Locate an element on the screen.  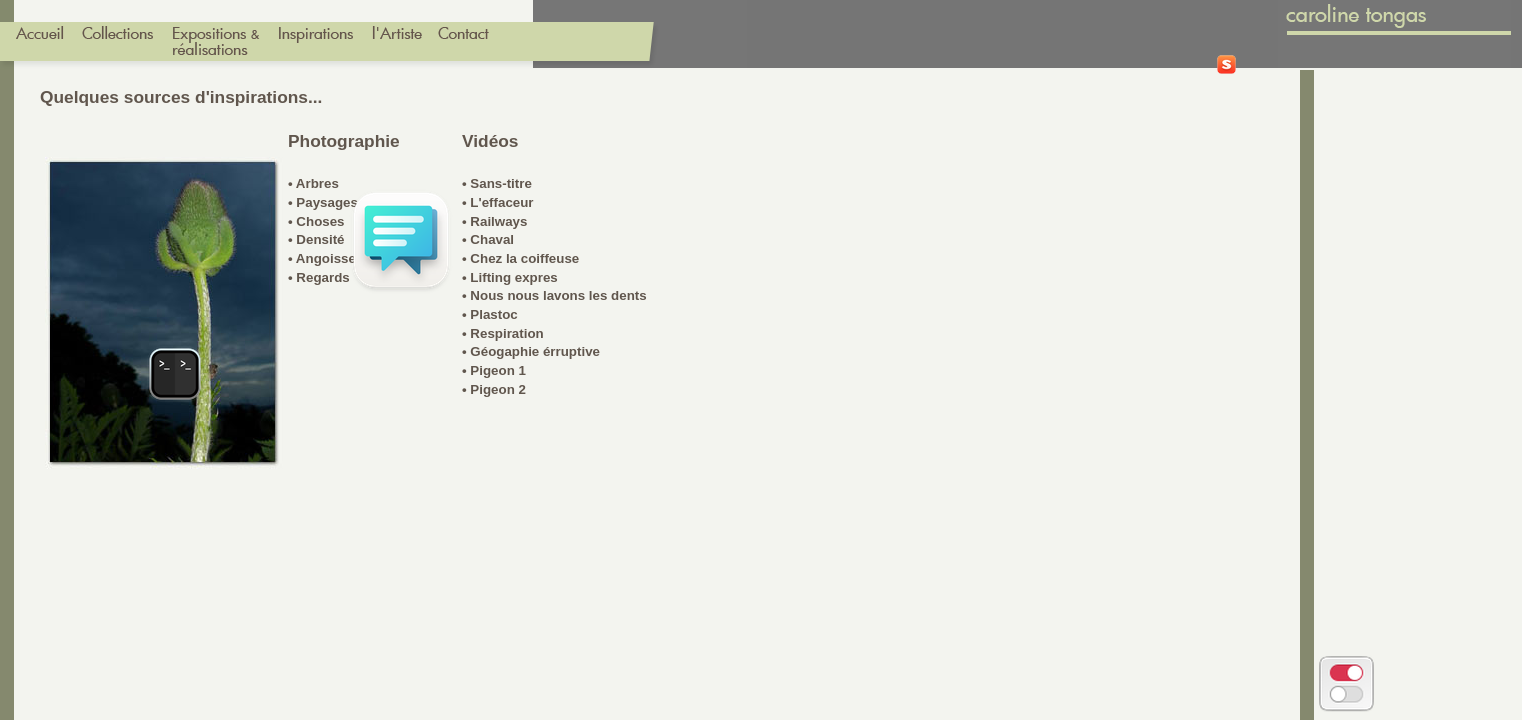
open sogou pinyin input method is located at coordinates (1226, 64).